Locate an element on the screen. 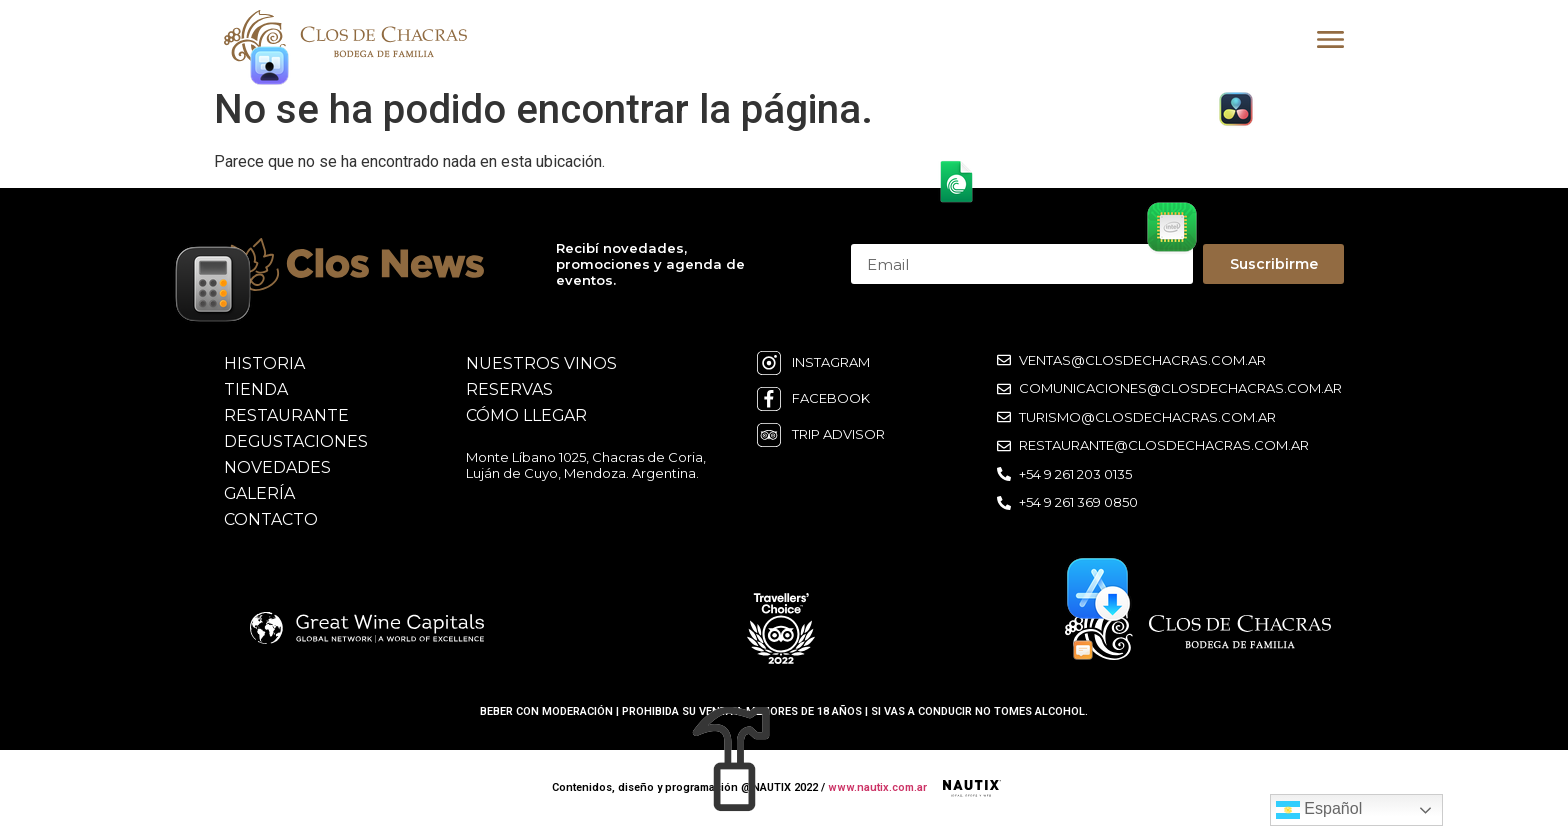 This screenshot has width=1568, height=826. open DaVinci Resolve video editing application is located at coordinates (1236, 109).